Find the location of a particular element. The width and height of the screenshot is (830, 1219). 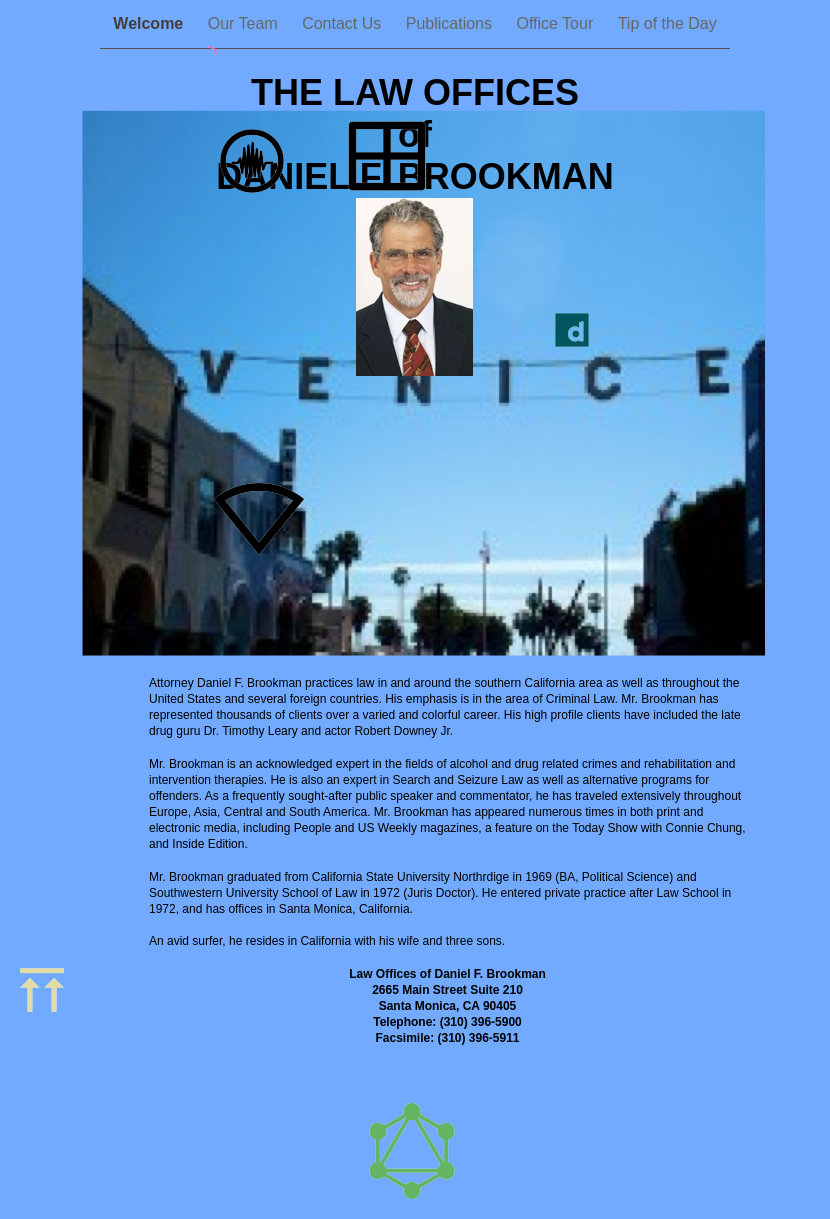

creative commons sampling license indicator is located at coordinates (252, 161).